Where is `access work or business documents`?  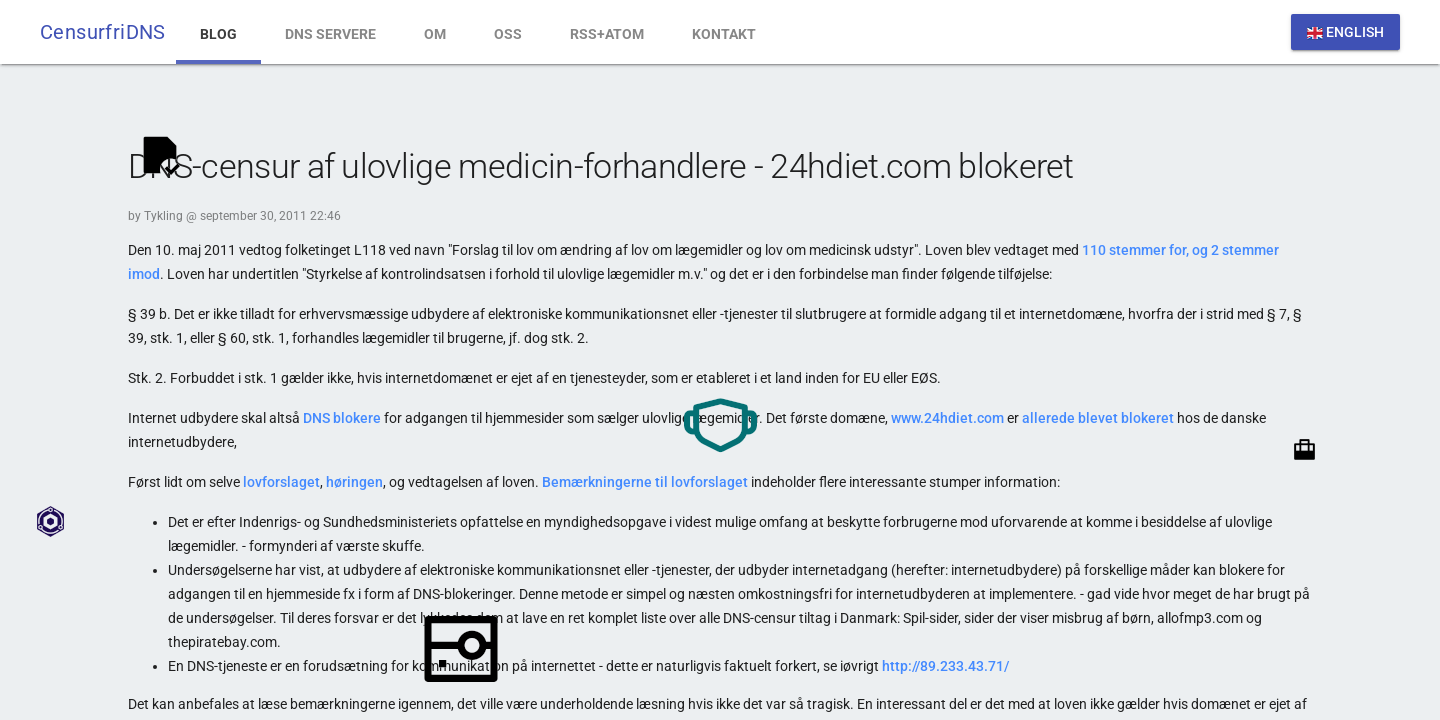
access work or business documents is located at coordinates (1304, 450).